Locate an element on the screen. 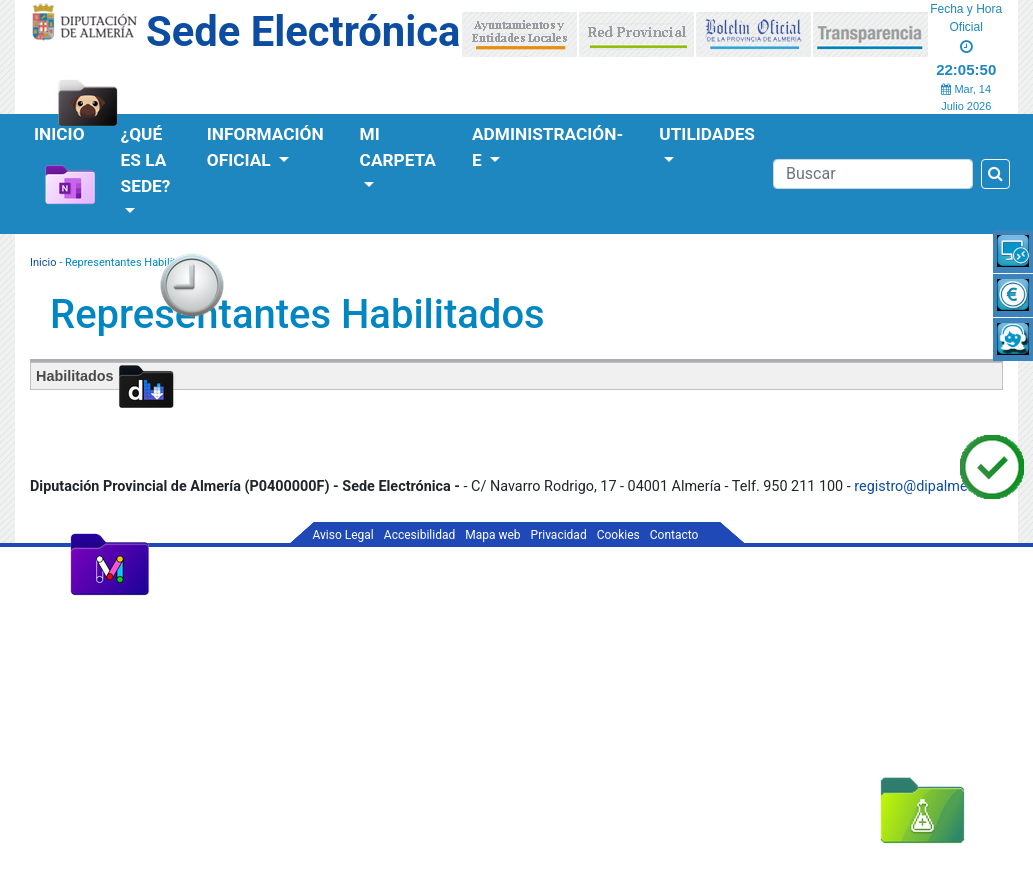 The width and height of the screenshot is (1033, 882). file successfully synced to OneDrive is located at coordinates (992, 467).